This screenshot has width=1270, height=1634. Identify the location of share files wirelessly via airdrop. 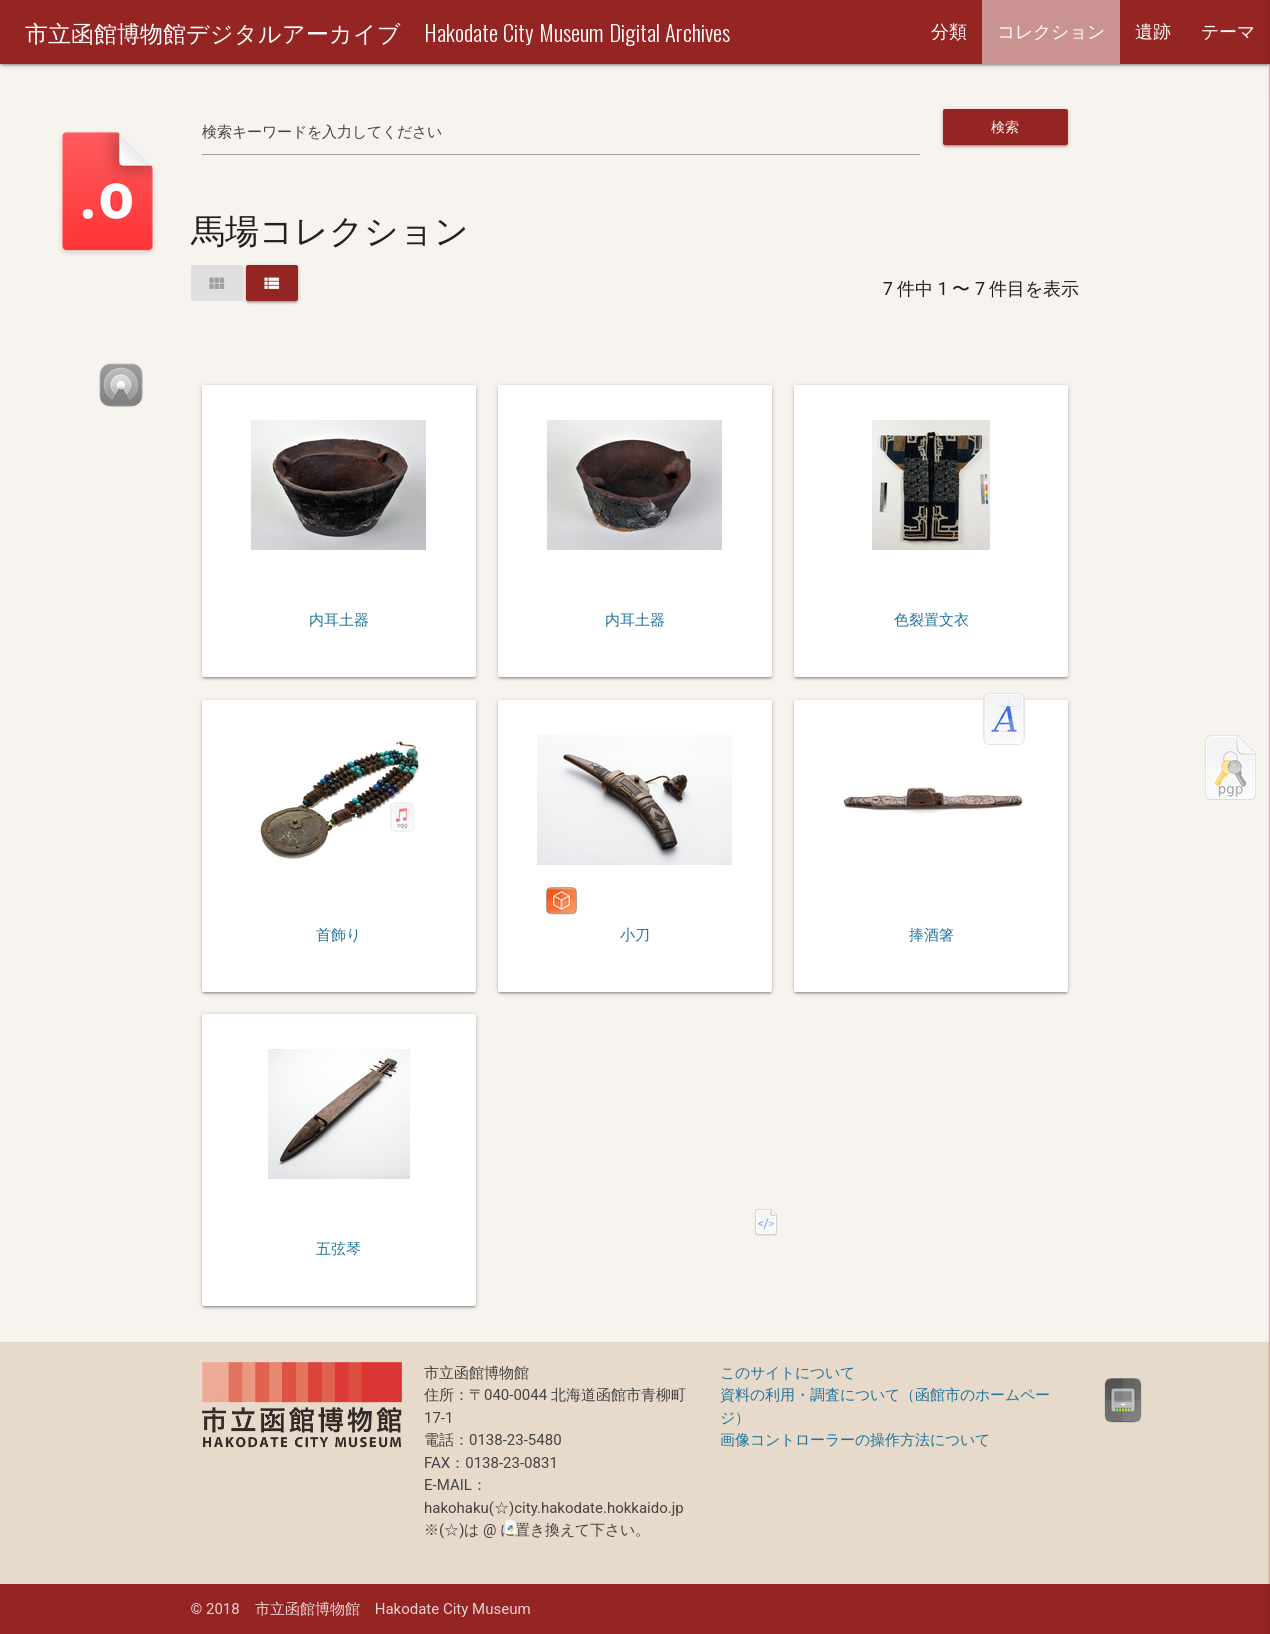
(121, 385).